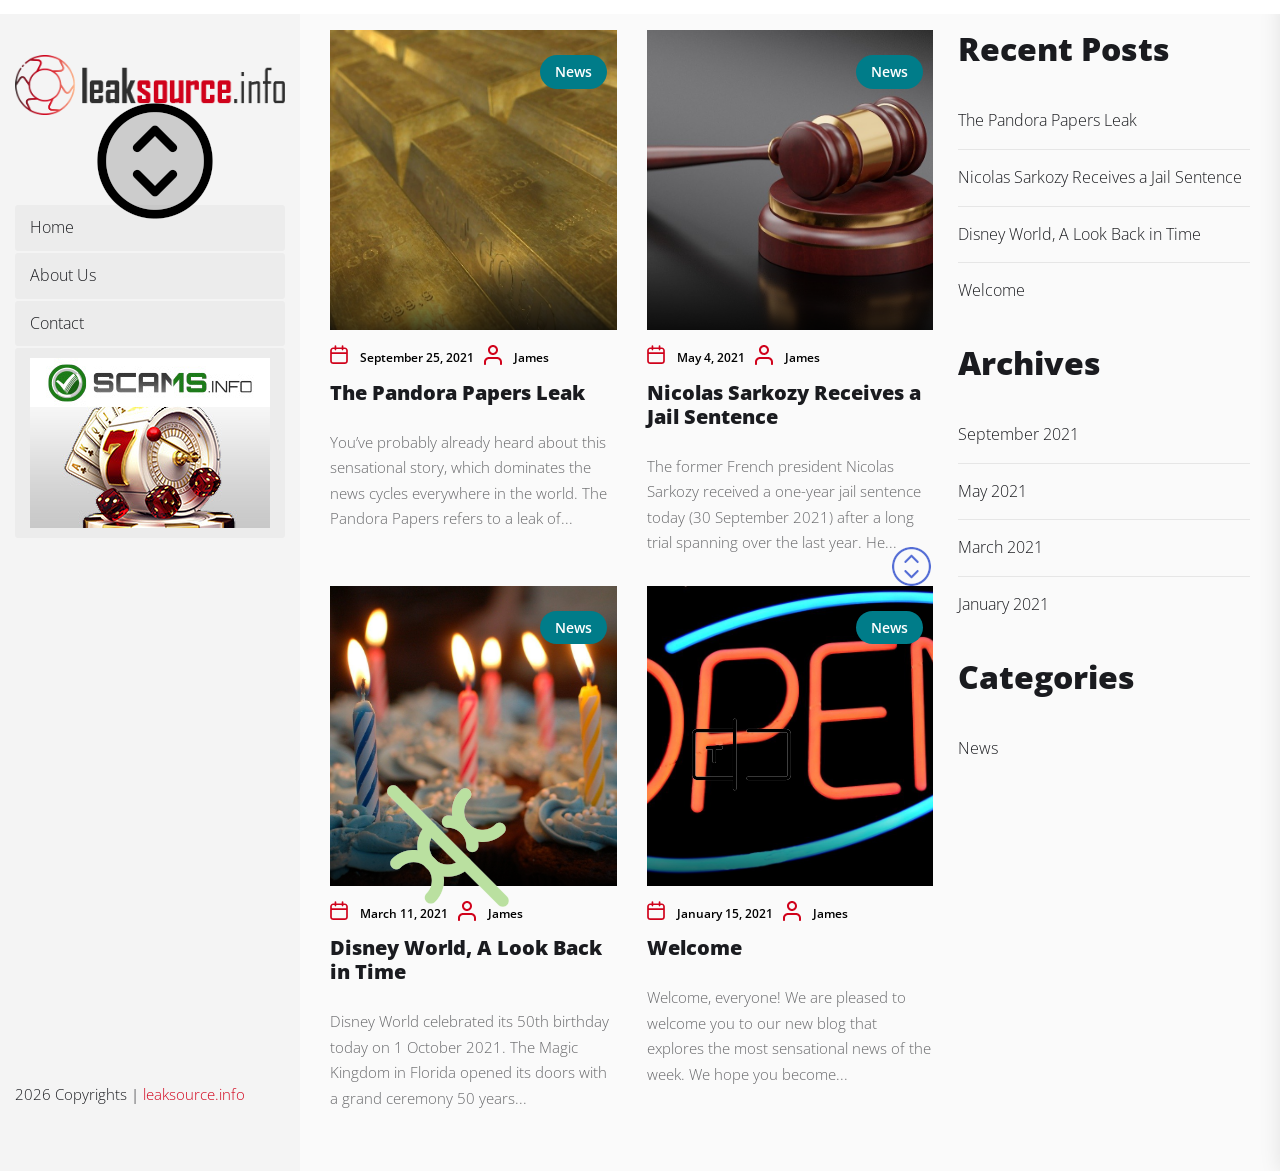 The height and width of the screenshot is (1171, 1280). What do you see at coordinates (155, 161) in the screenshot?
I see `expand or collapse a section` at bounding box center [155, 161].